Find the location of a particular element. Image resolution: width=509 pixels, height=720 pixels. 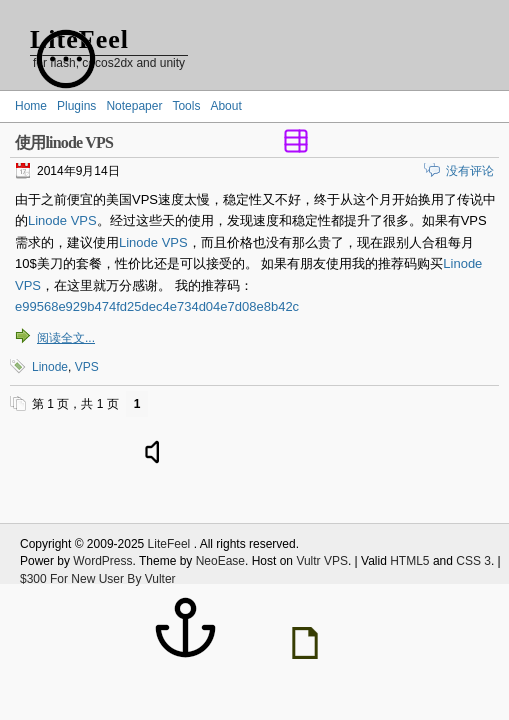

view more options is located at coordinates (66, 59).